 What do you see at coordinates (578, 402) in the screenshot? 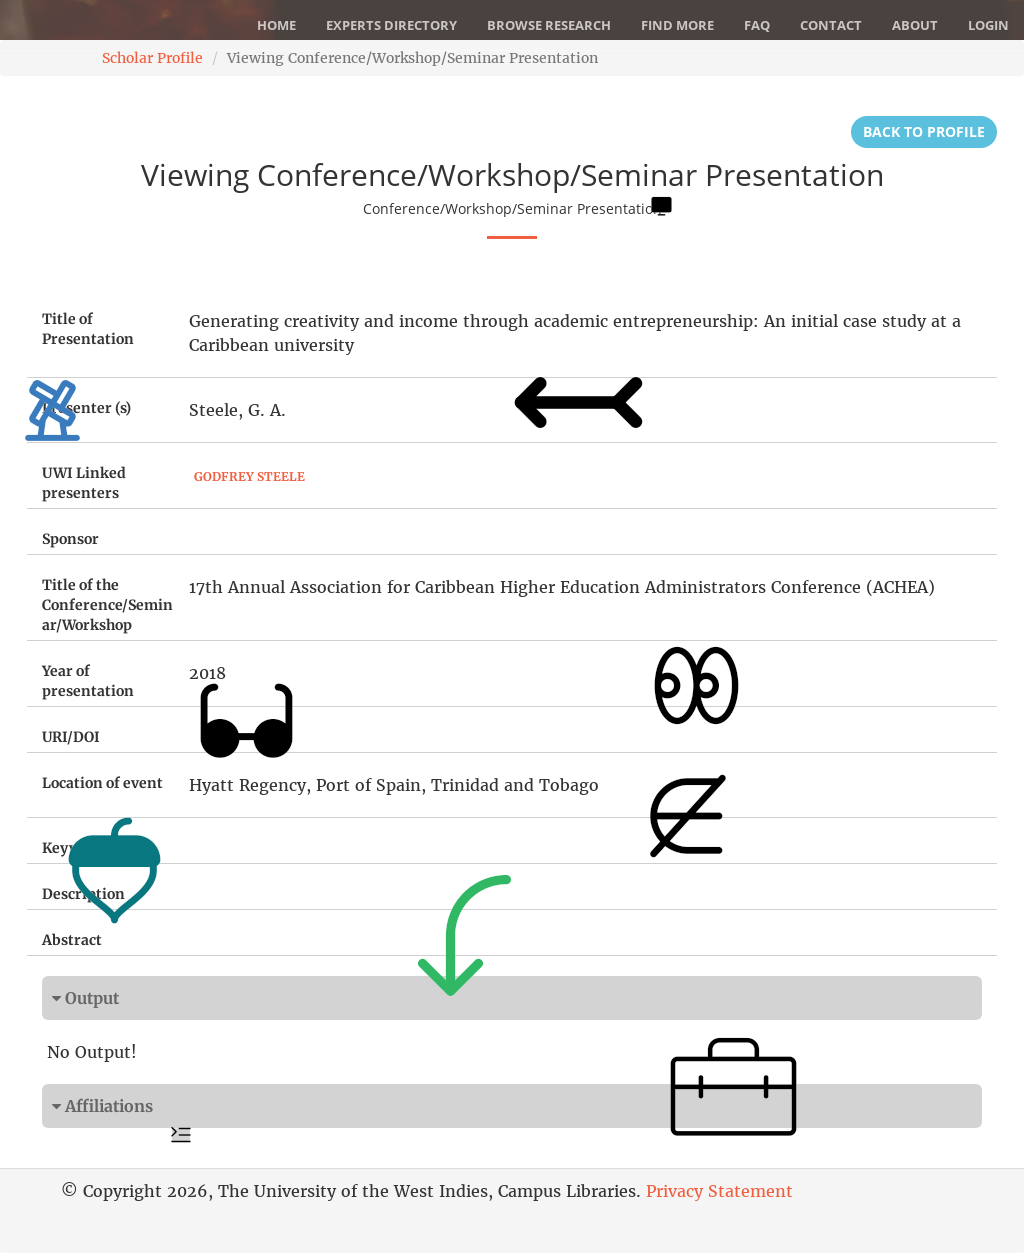
I see `go back to the previous screen` at bounding box center [578, 402].